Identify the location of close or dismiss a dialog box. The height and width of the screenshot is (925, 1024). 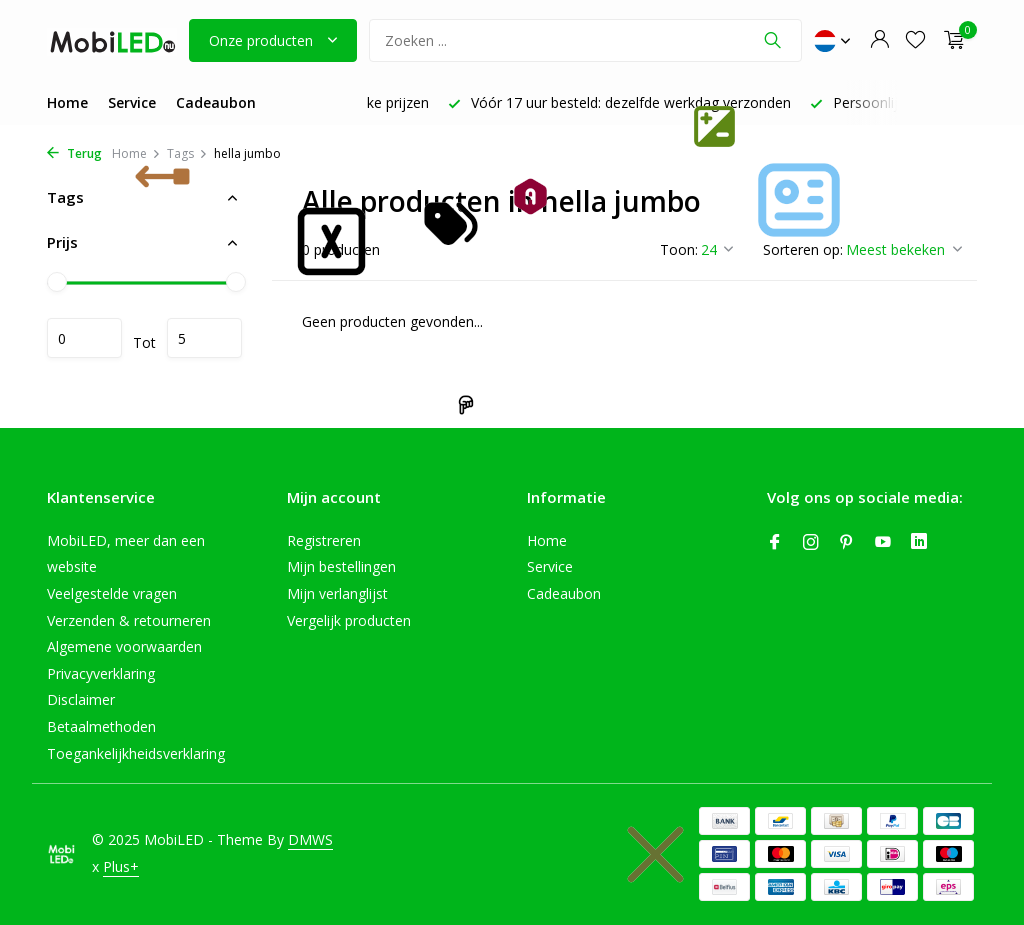
(331, 241).